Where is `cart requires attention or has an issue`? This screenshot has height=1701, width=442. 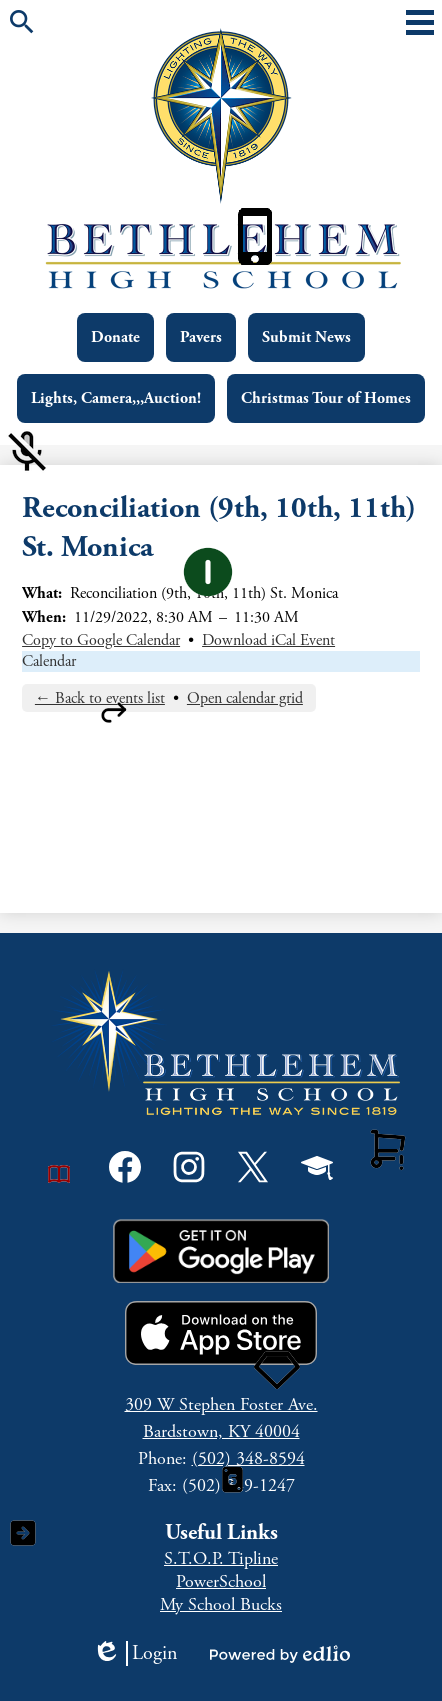 cart requires attention or has an issue is located at coordinates (388, 1149).